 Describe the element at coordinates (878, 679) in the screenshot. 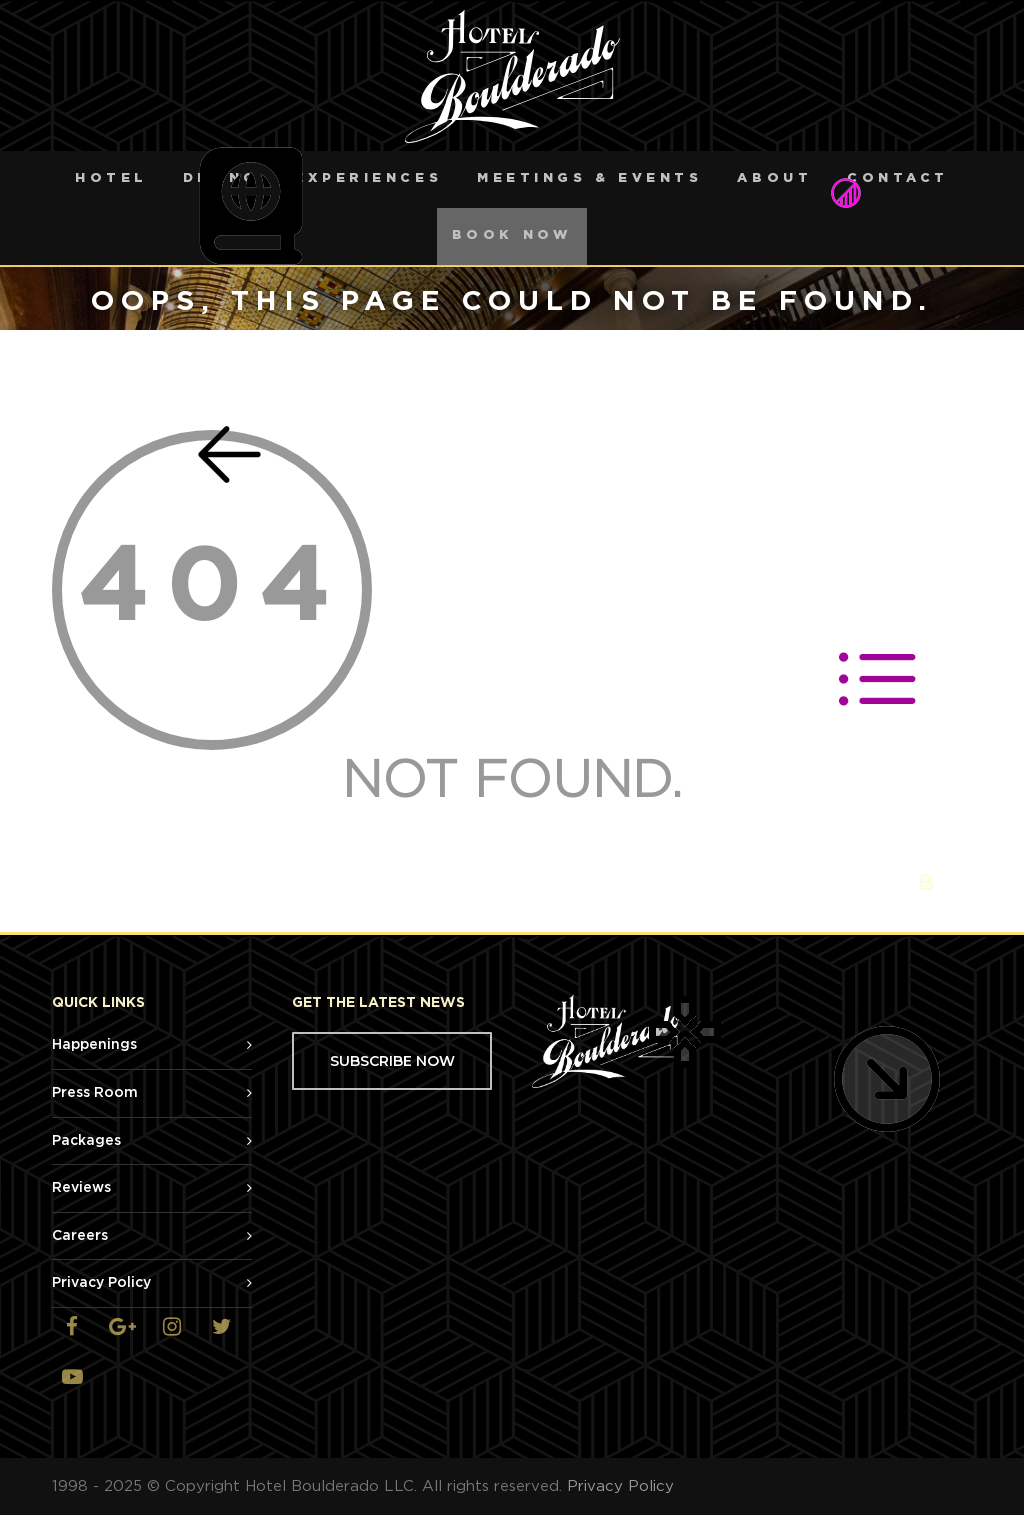

I see `view items in list format` at that location.